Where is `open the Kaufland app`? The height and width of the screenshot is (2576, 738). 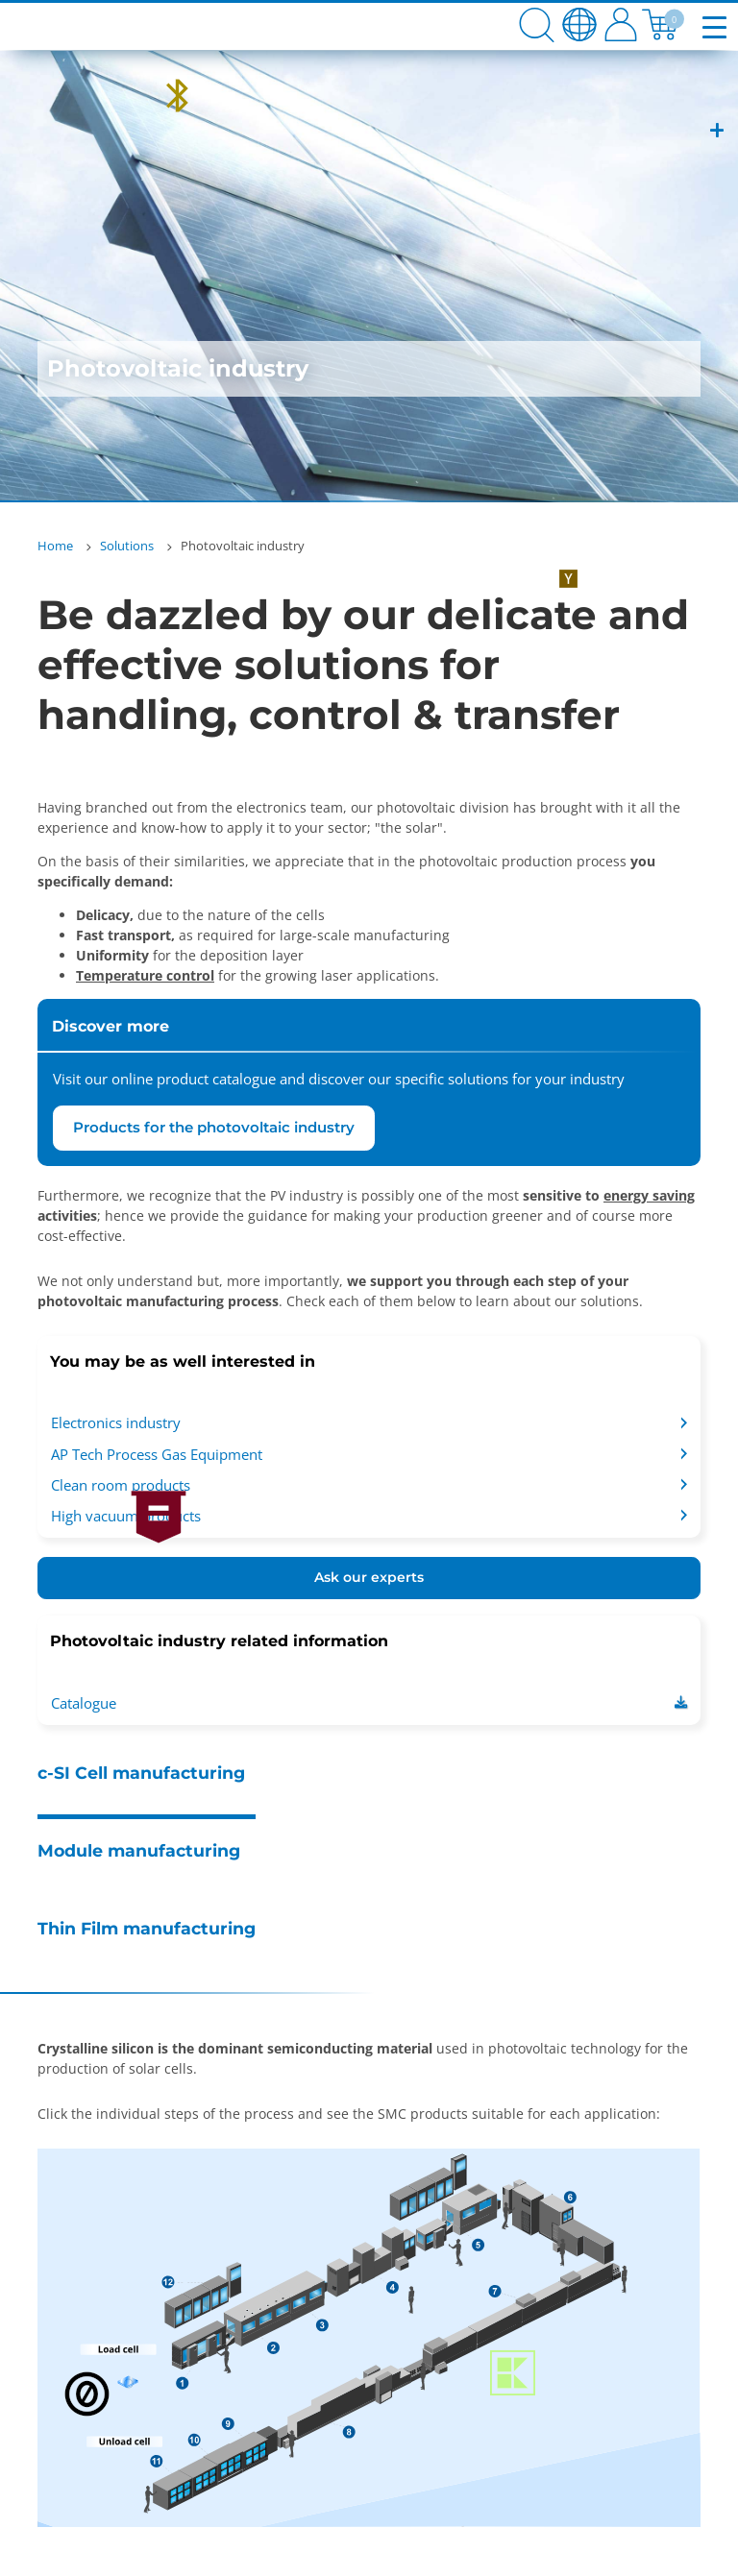
open the Kaufland app is located at coordinates (512, 2372).